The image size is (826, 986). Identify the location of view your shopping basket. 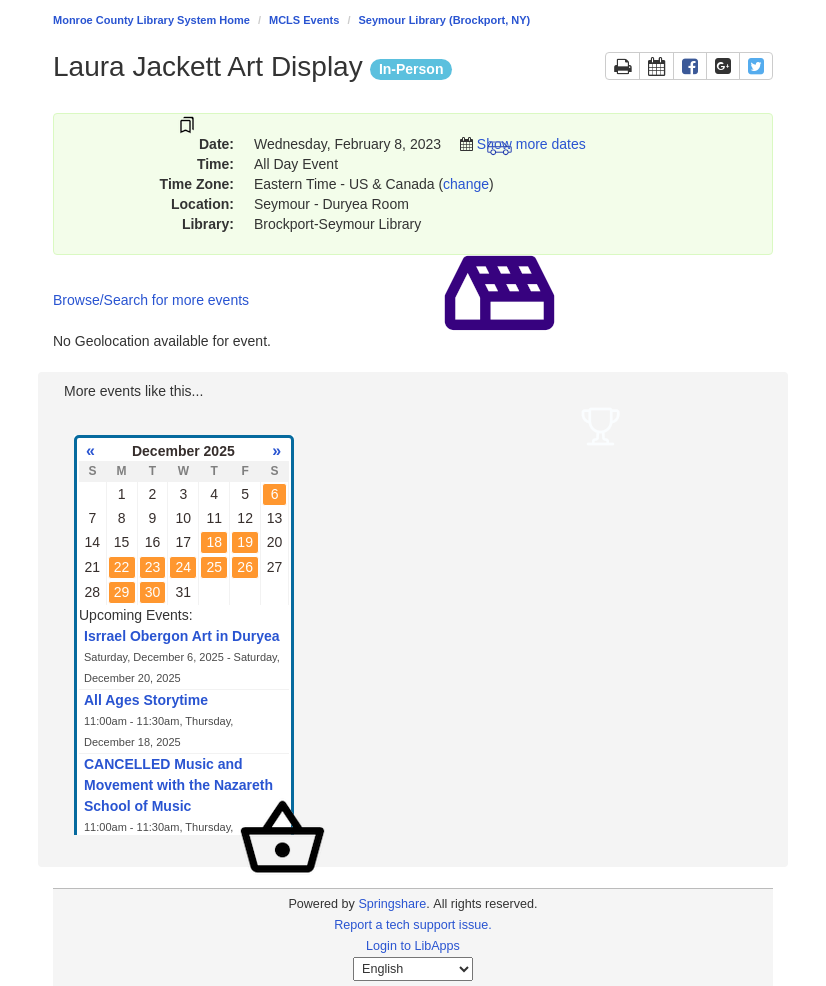
(282, 838).